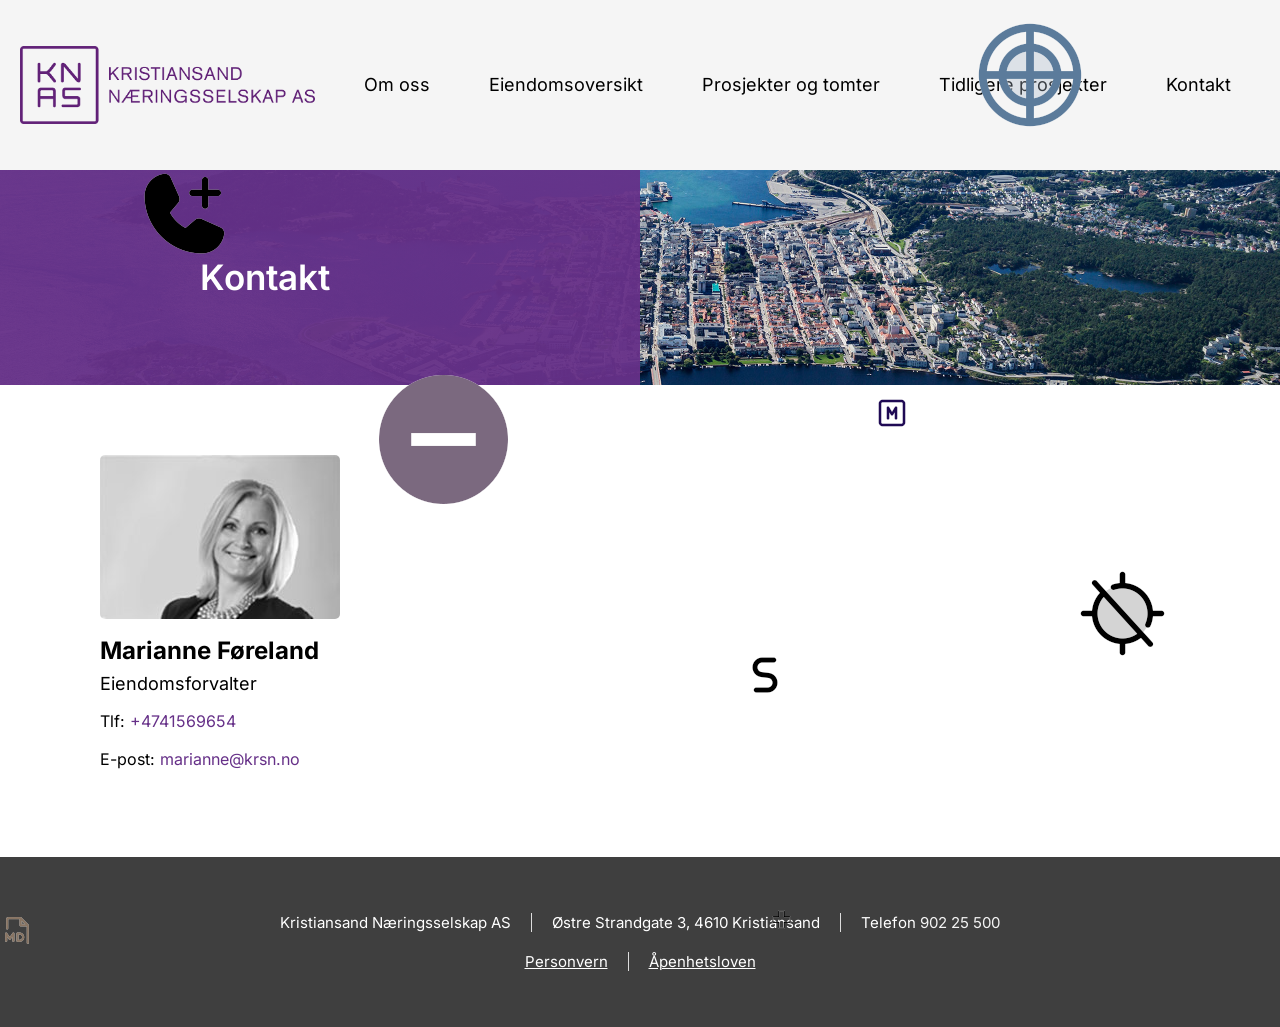  What do you see at coordinates (781, 919) in the screenshot?
I see `access health or medical features` at bounding box center [781, 919].